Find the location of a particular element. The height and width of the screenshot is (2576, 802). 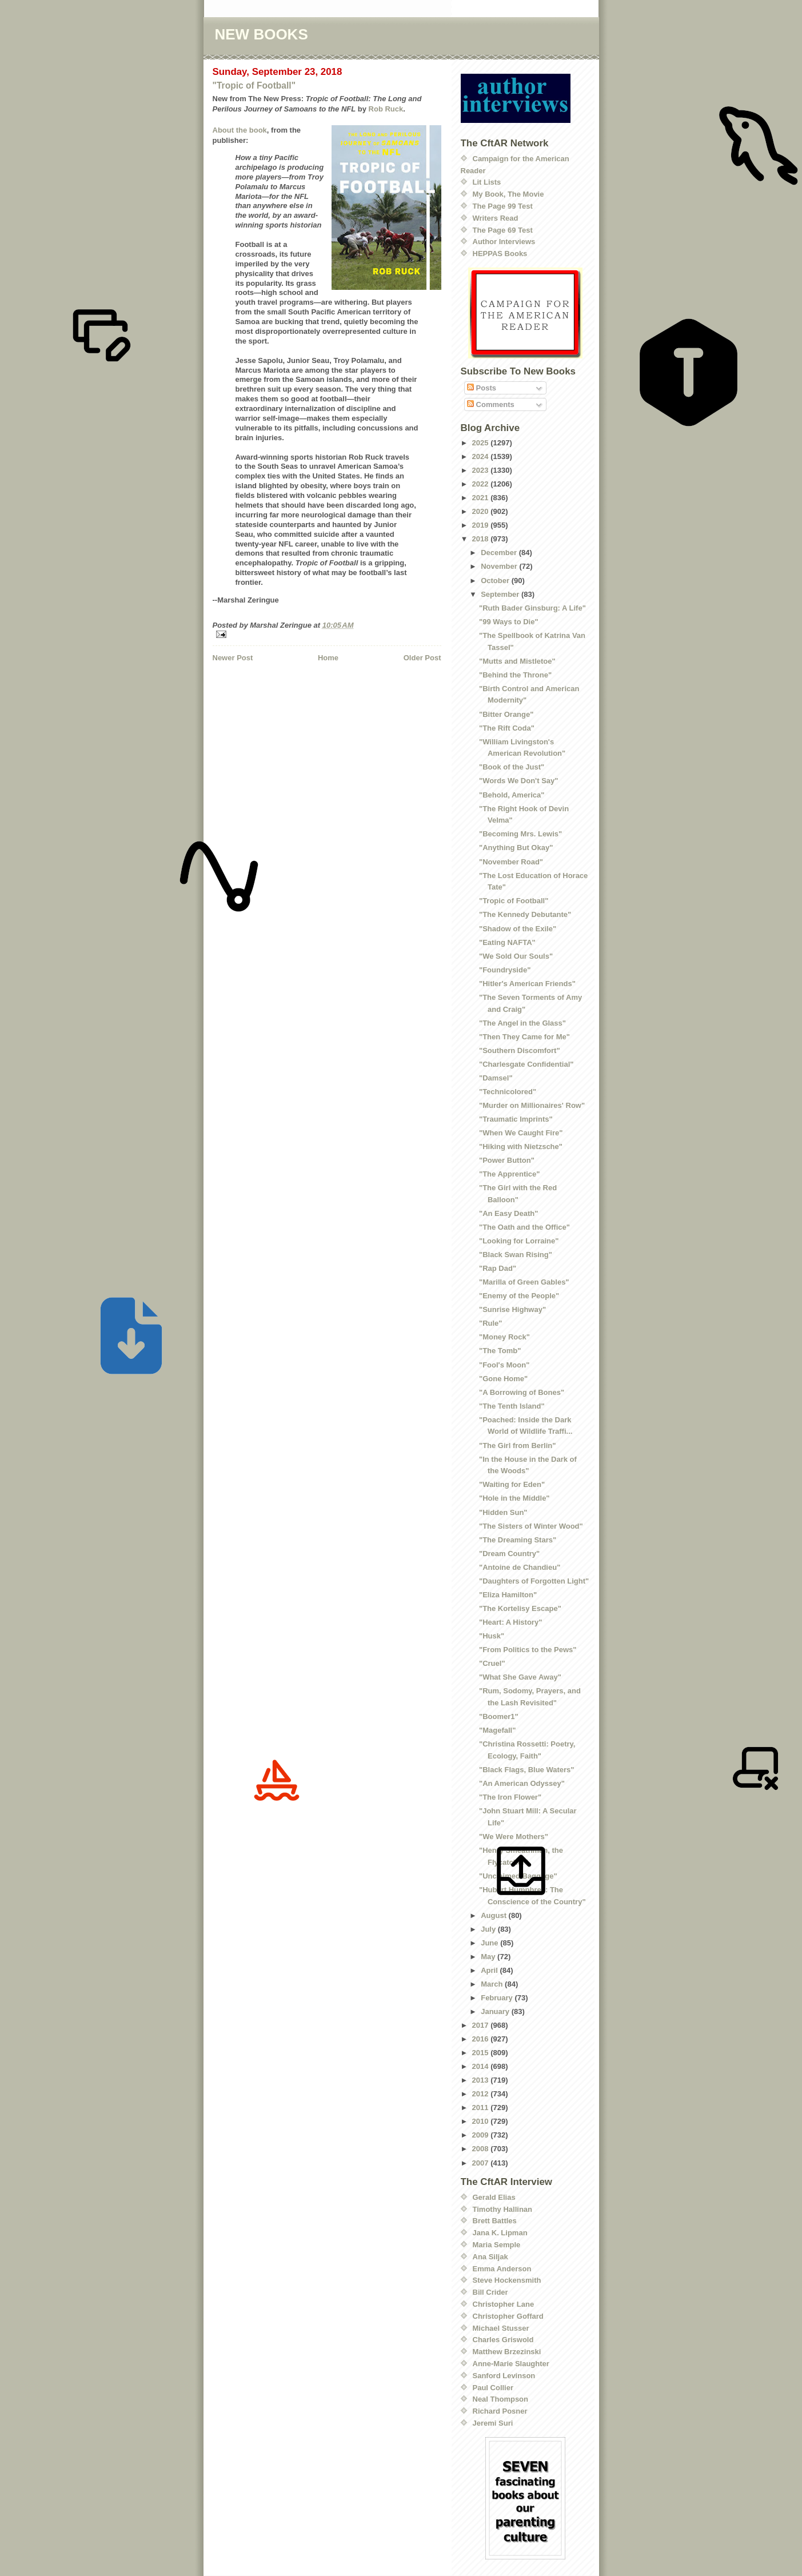

text or typography tool is located at coordinates (688, 372).